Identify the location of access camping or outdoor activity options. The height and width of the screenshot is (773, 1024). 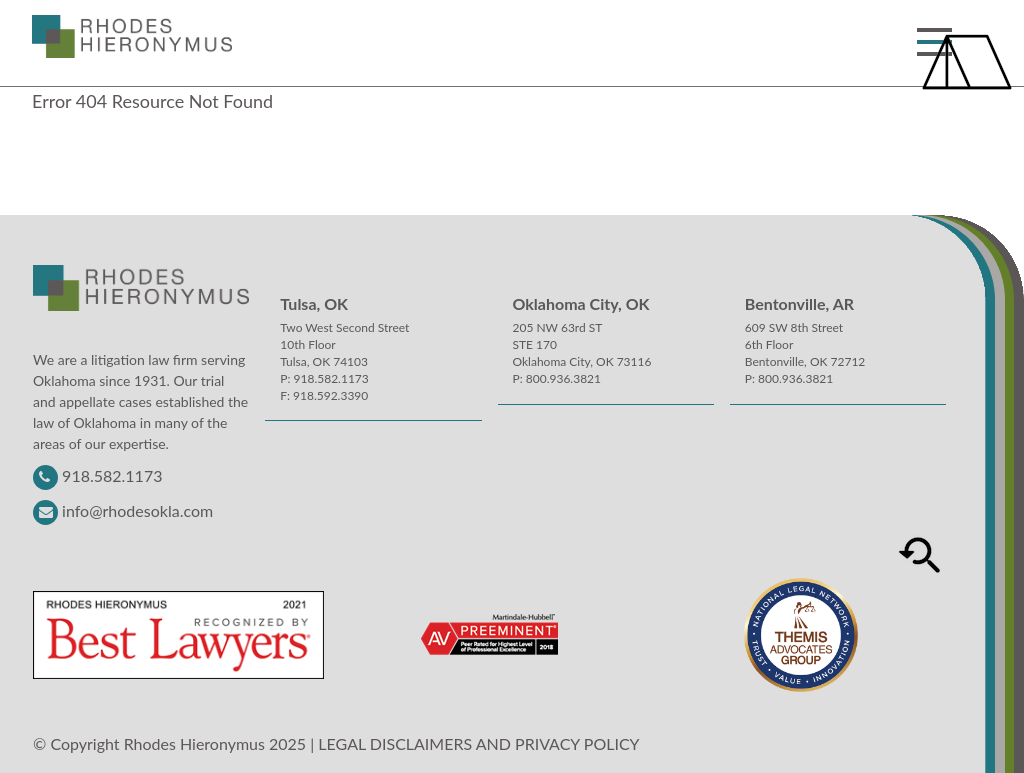
(967, 65).